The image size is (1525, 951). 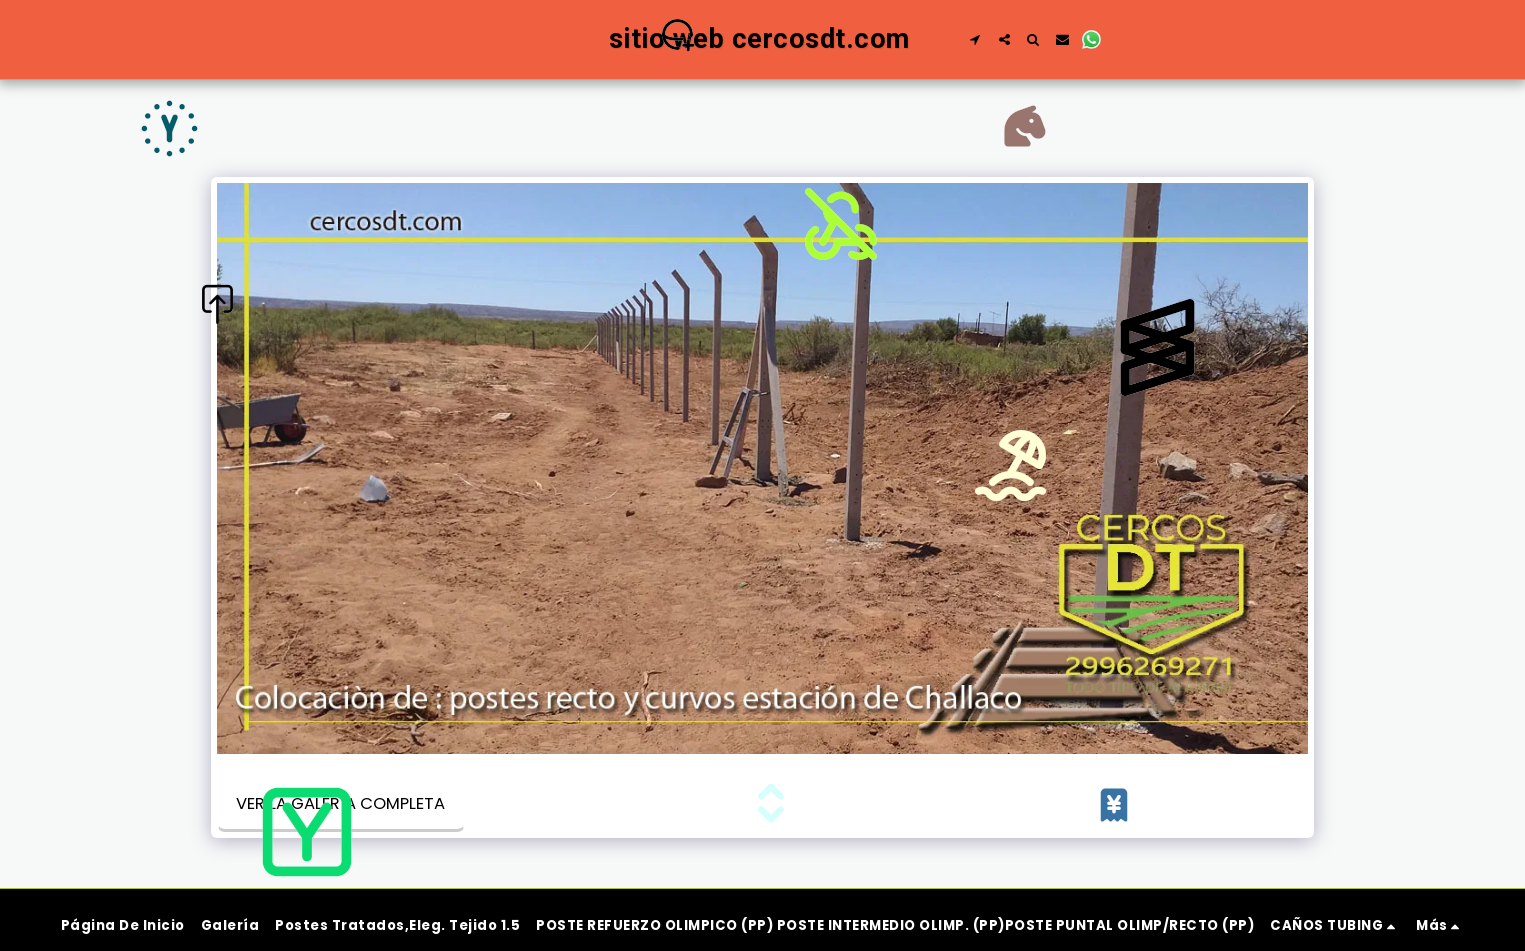 I want to click on upload a file or document, so click(x=217, y=304).